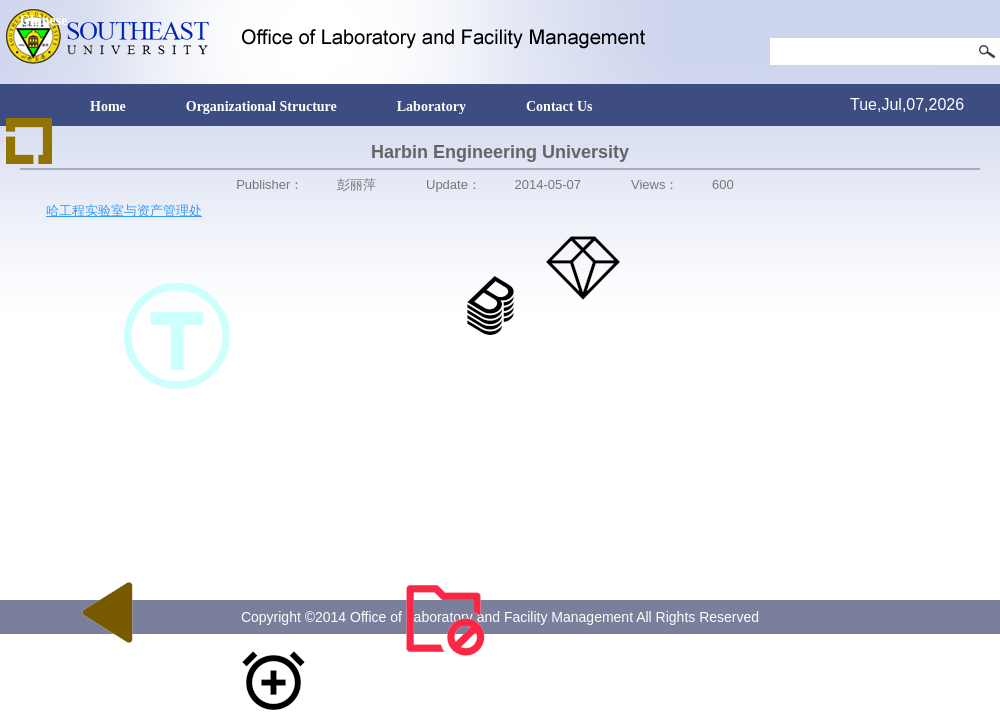  What do you see at coordinates (29, 141) in the screenshot?
I see `linux foundation logo` at bounding box center [29, 141].